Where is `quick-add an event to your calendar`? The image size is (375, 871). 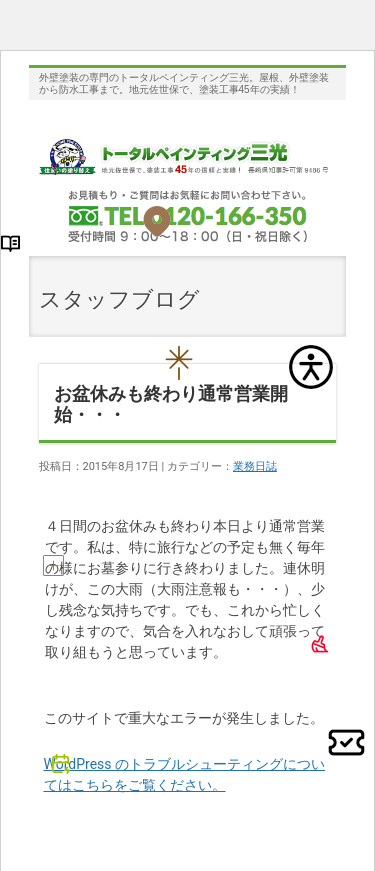
quick-add an event to your calendar is located at coordinates (60, 763).